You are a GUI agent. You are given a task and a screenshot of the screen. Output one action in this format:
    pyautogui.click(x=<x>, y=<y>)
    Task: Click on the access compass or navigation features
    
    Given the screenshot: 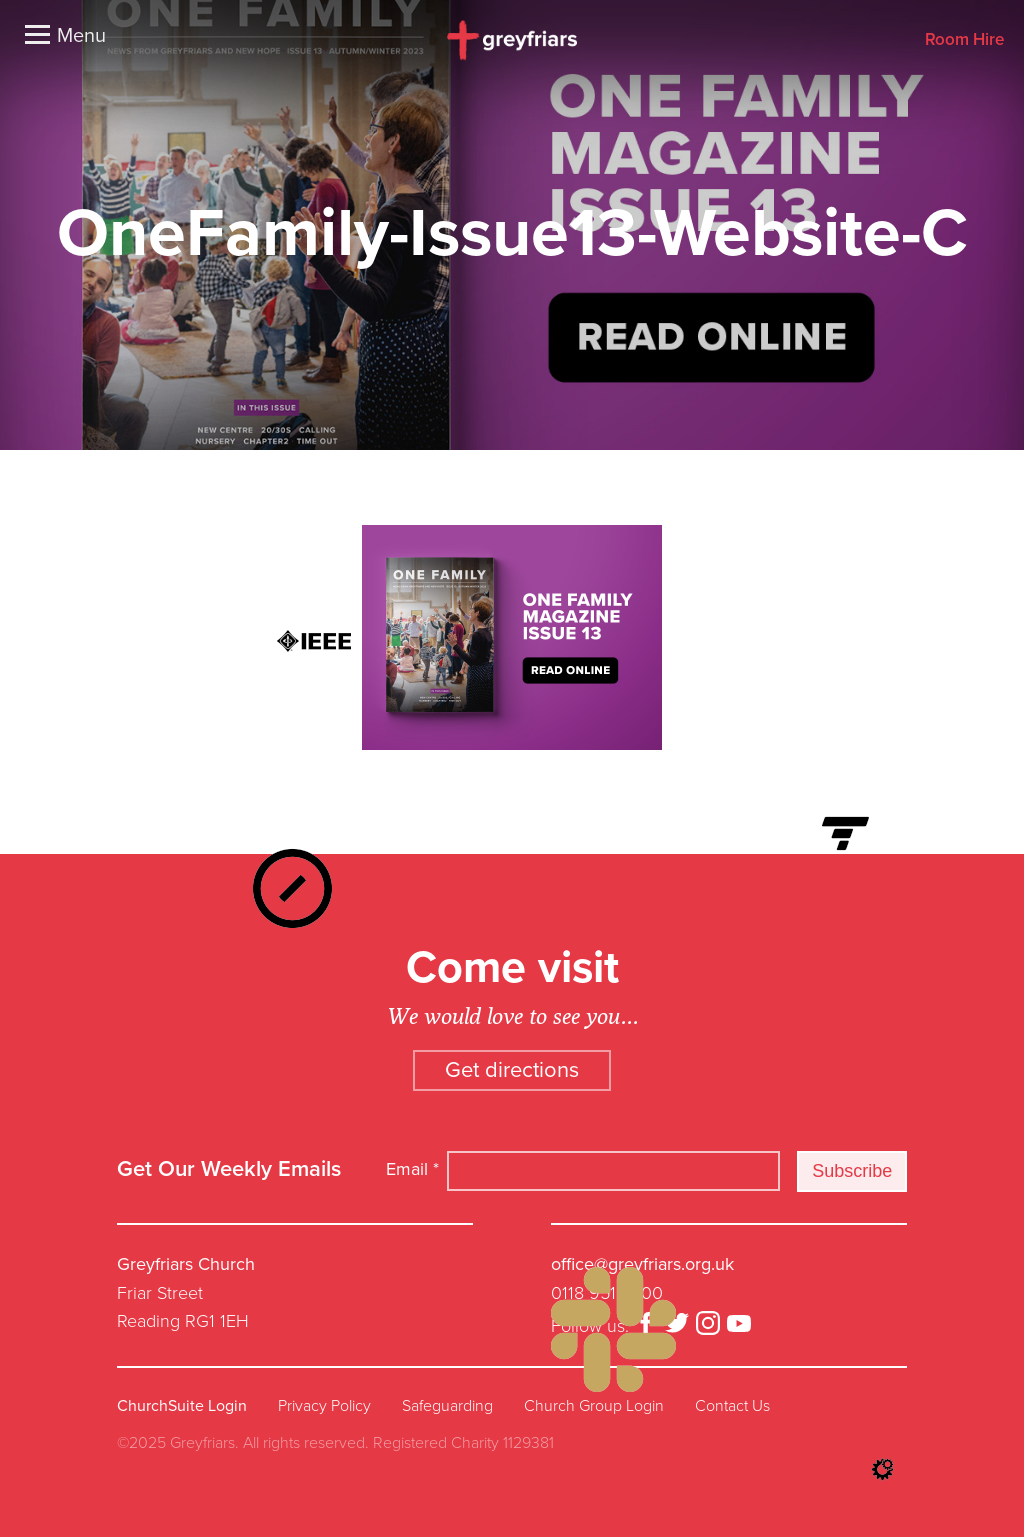 What is the action you would take?
    pyautogui.click(x=292, y=888)
    